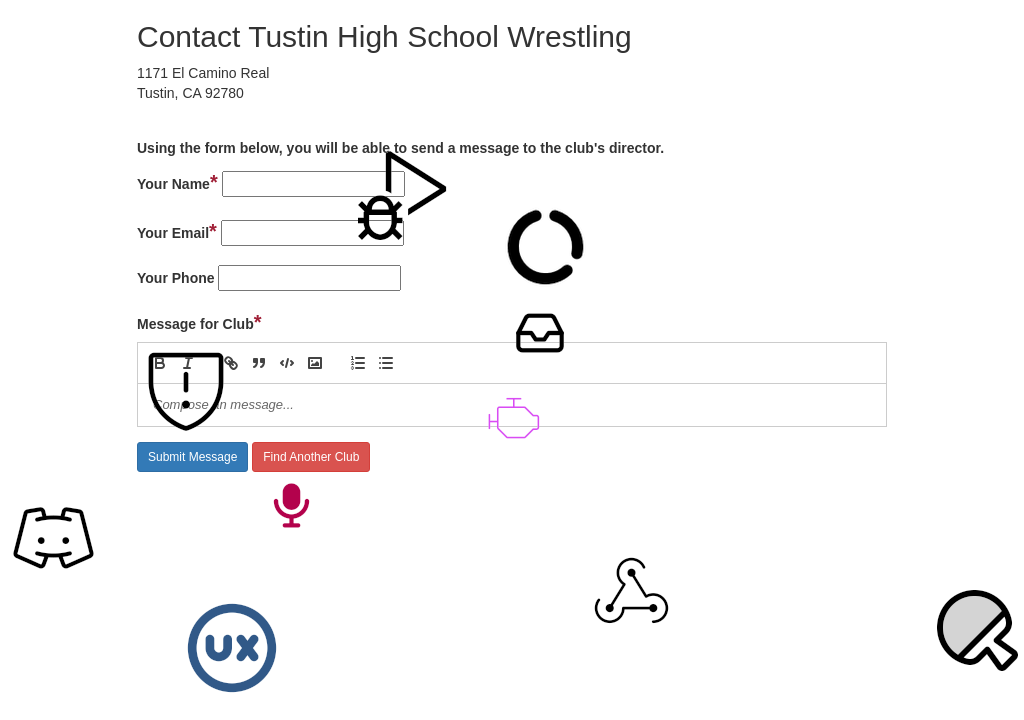 The height and width of the screenshot is (720, 1024). What do you see at coordinates (540, 333) in the screenshot?
I see `view your inbox messages` at bounding box center [540, 333].